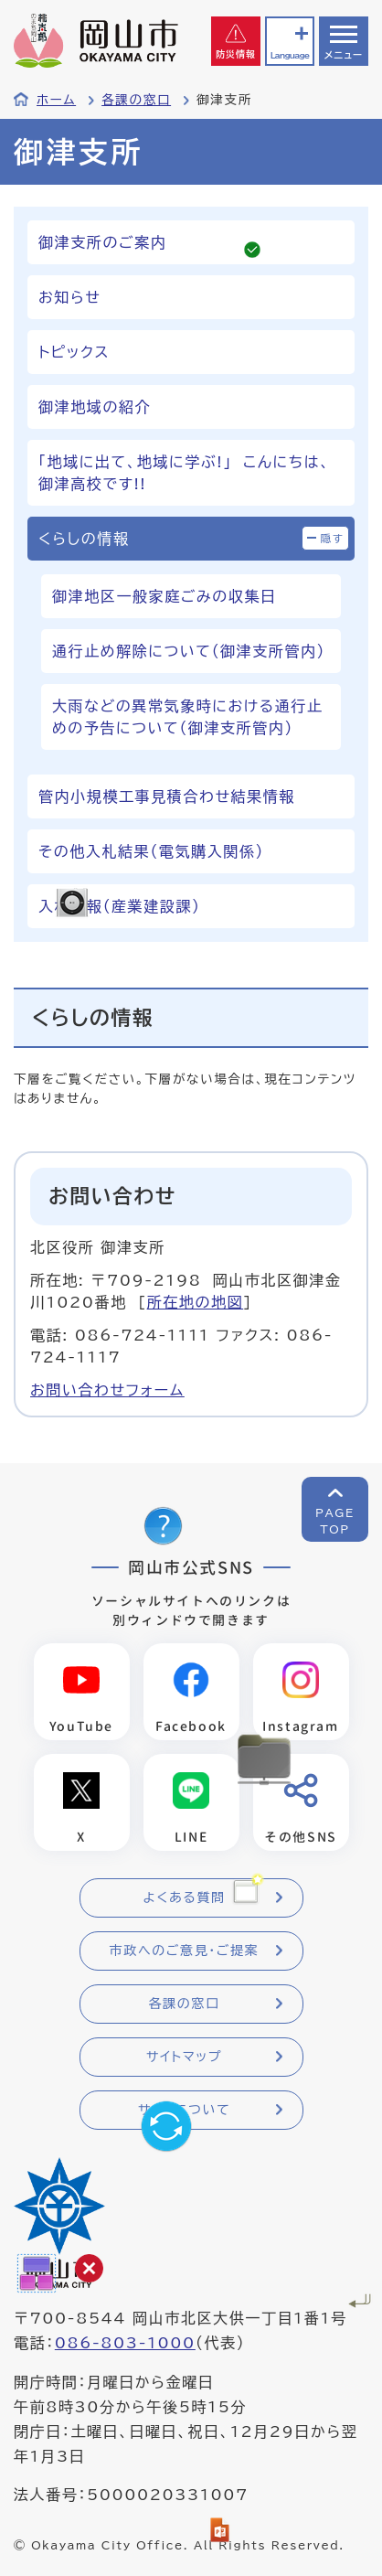 This screenshot has height=2576, width=382. I want to click on powerpoint template file with macros enabled, so click(219, 2529).